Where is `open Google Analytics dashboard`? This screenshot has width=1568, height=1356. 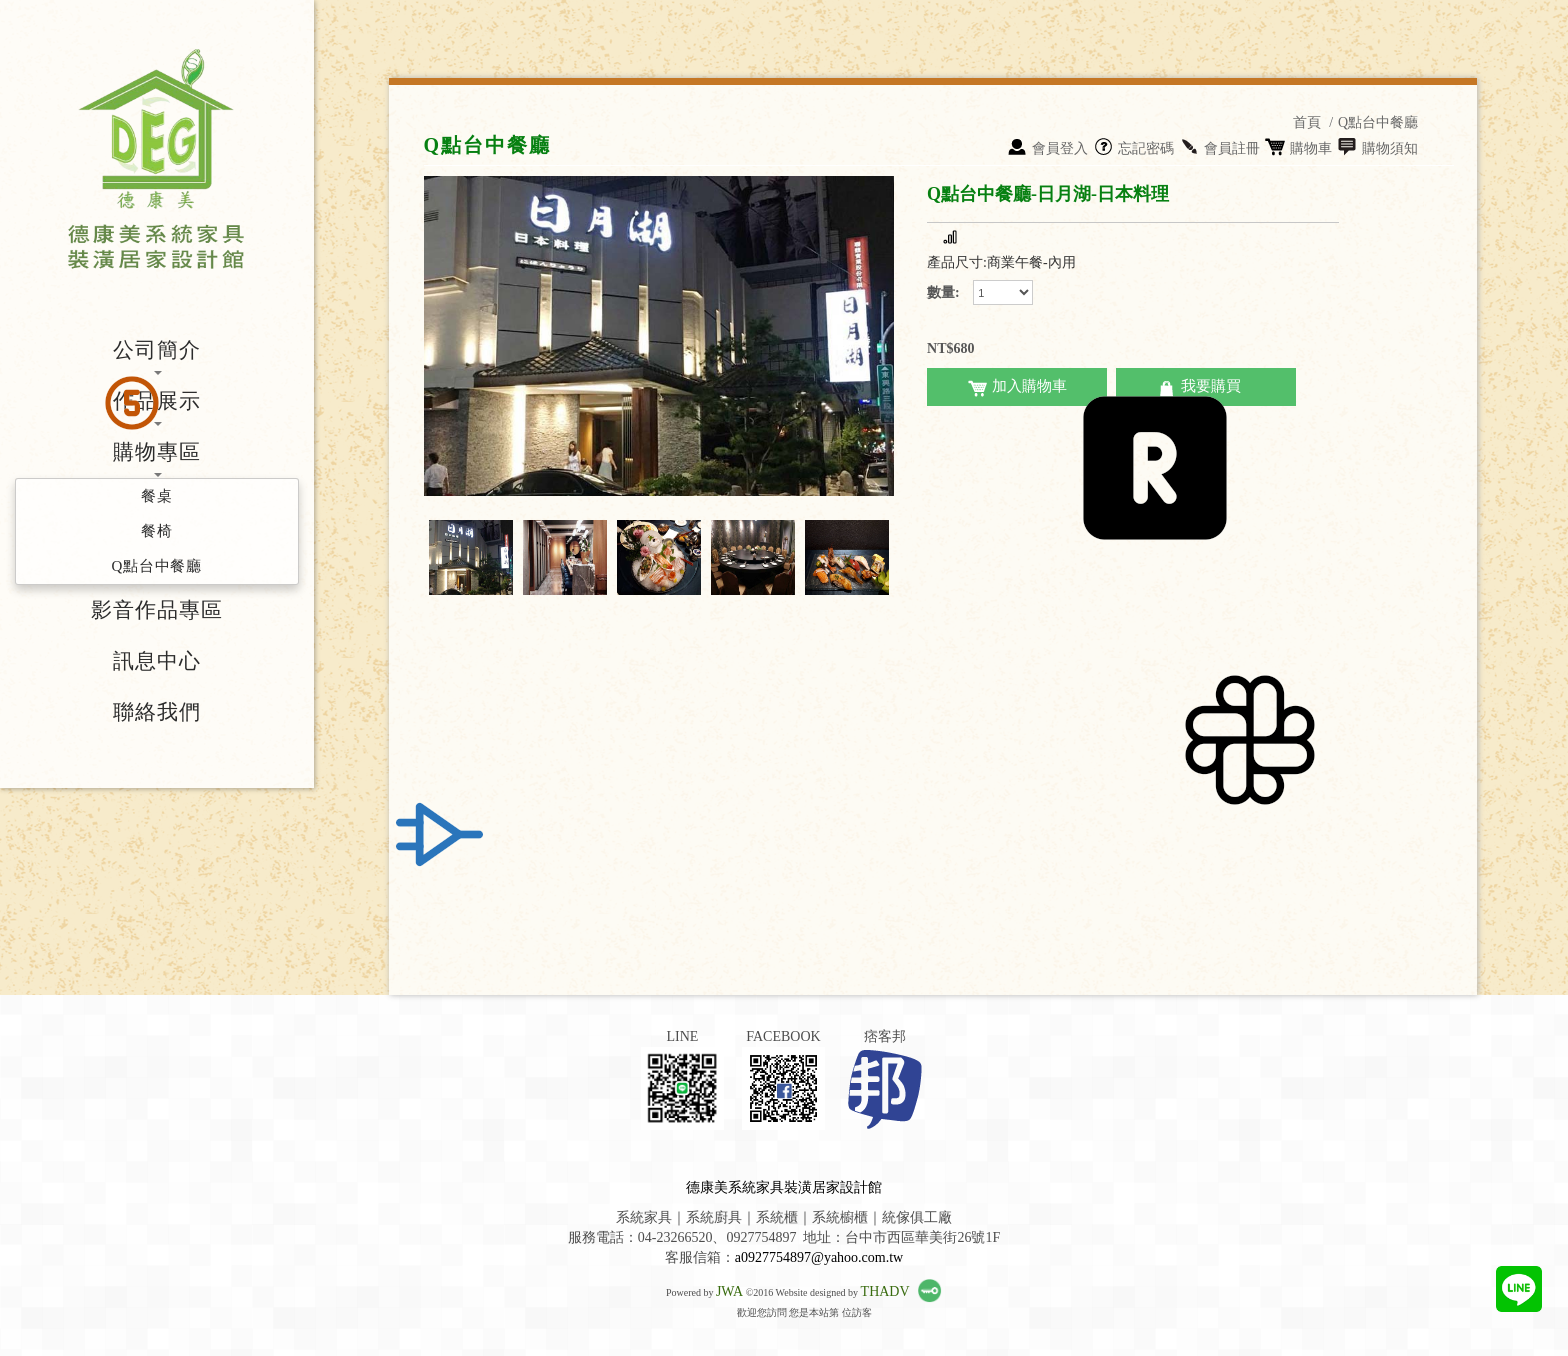 open Google Analytics dashboard is located at coordinates (950, 237).